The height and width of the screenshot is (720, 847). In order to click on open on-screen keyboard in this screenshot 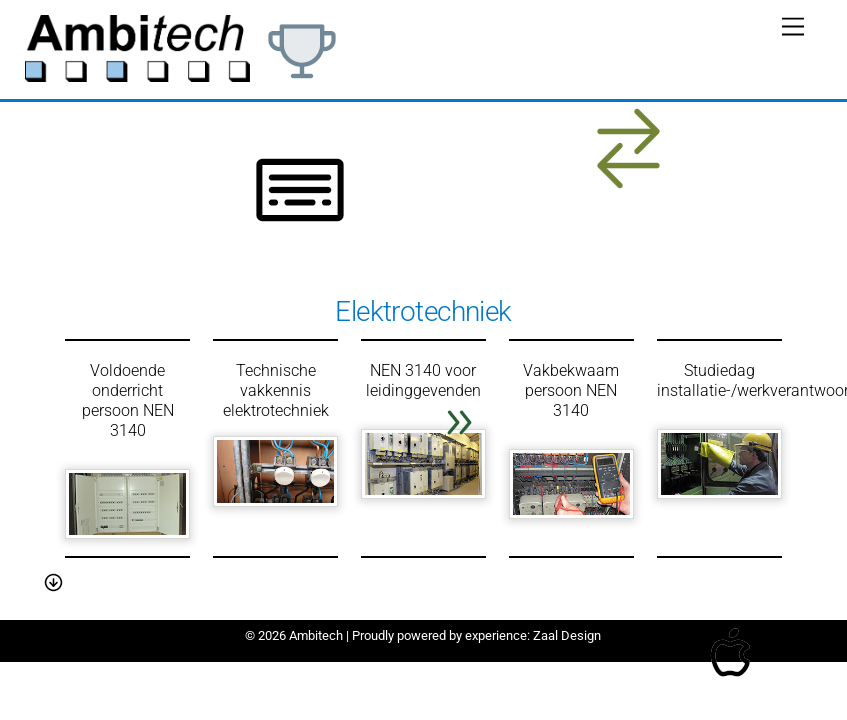, I will do `click(300, 190)`.